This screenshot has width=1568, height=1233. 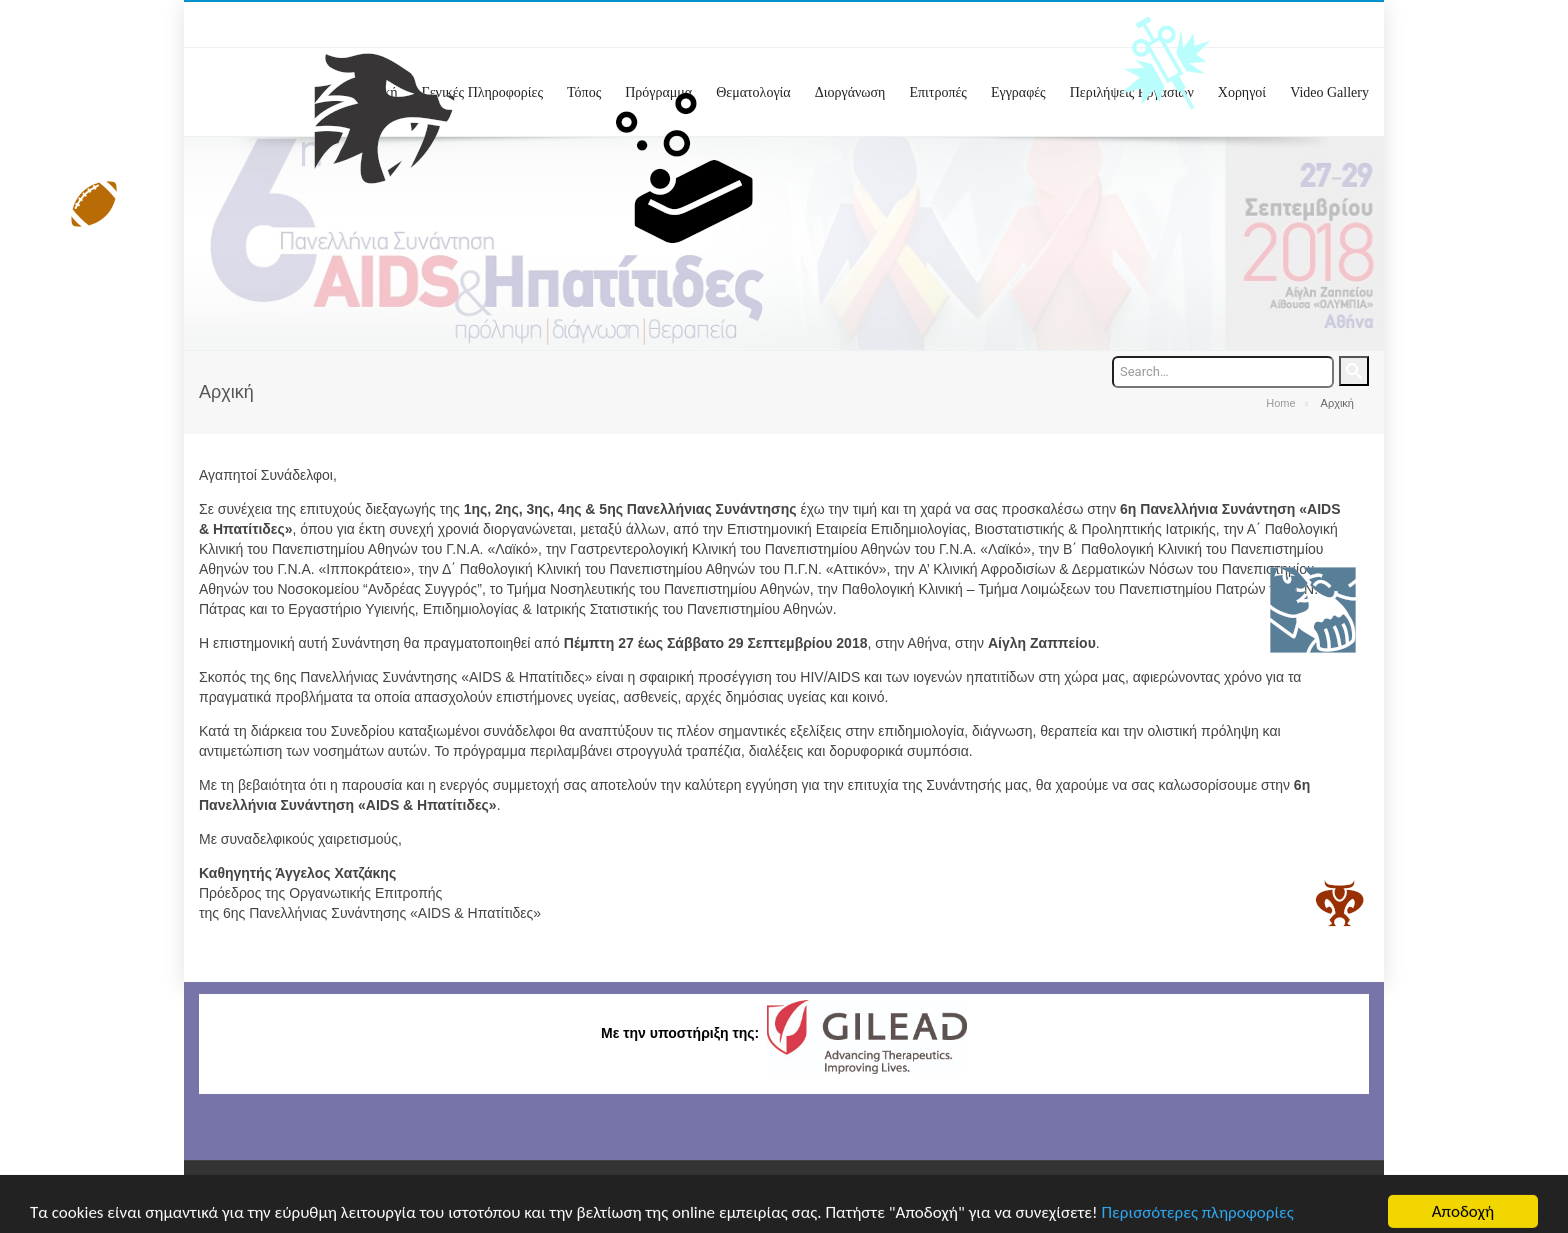 I want to click on initiate a persuasion or negotiation action, so click(x=1313, y=610).